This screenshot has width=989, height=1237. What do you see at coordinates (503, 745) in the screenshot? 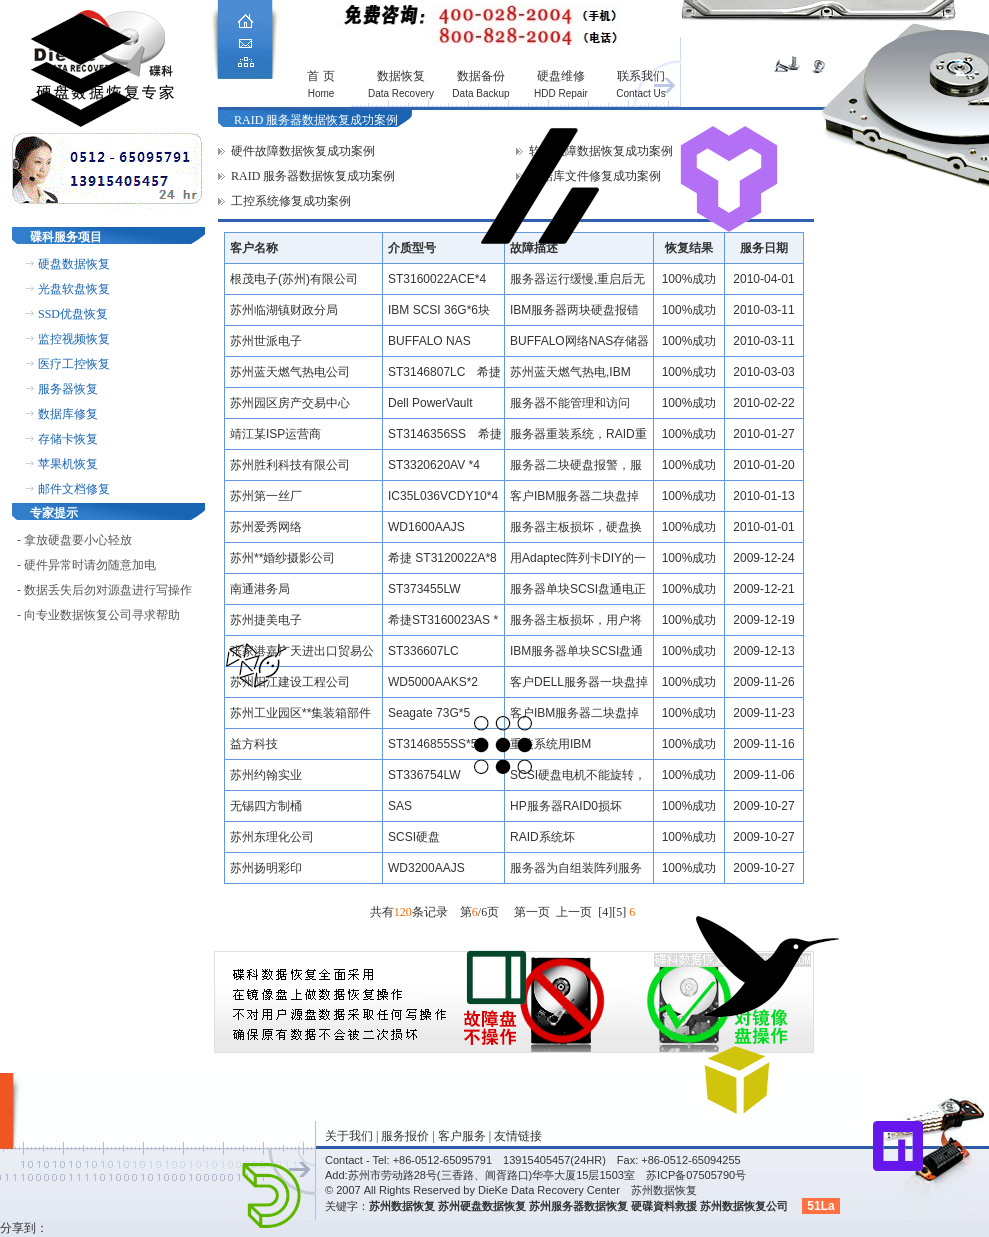
I see `open tailscale vpn settings` at bounding box center [503, 745].